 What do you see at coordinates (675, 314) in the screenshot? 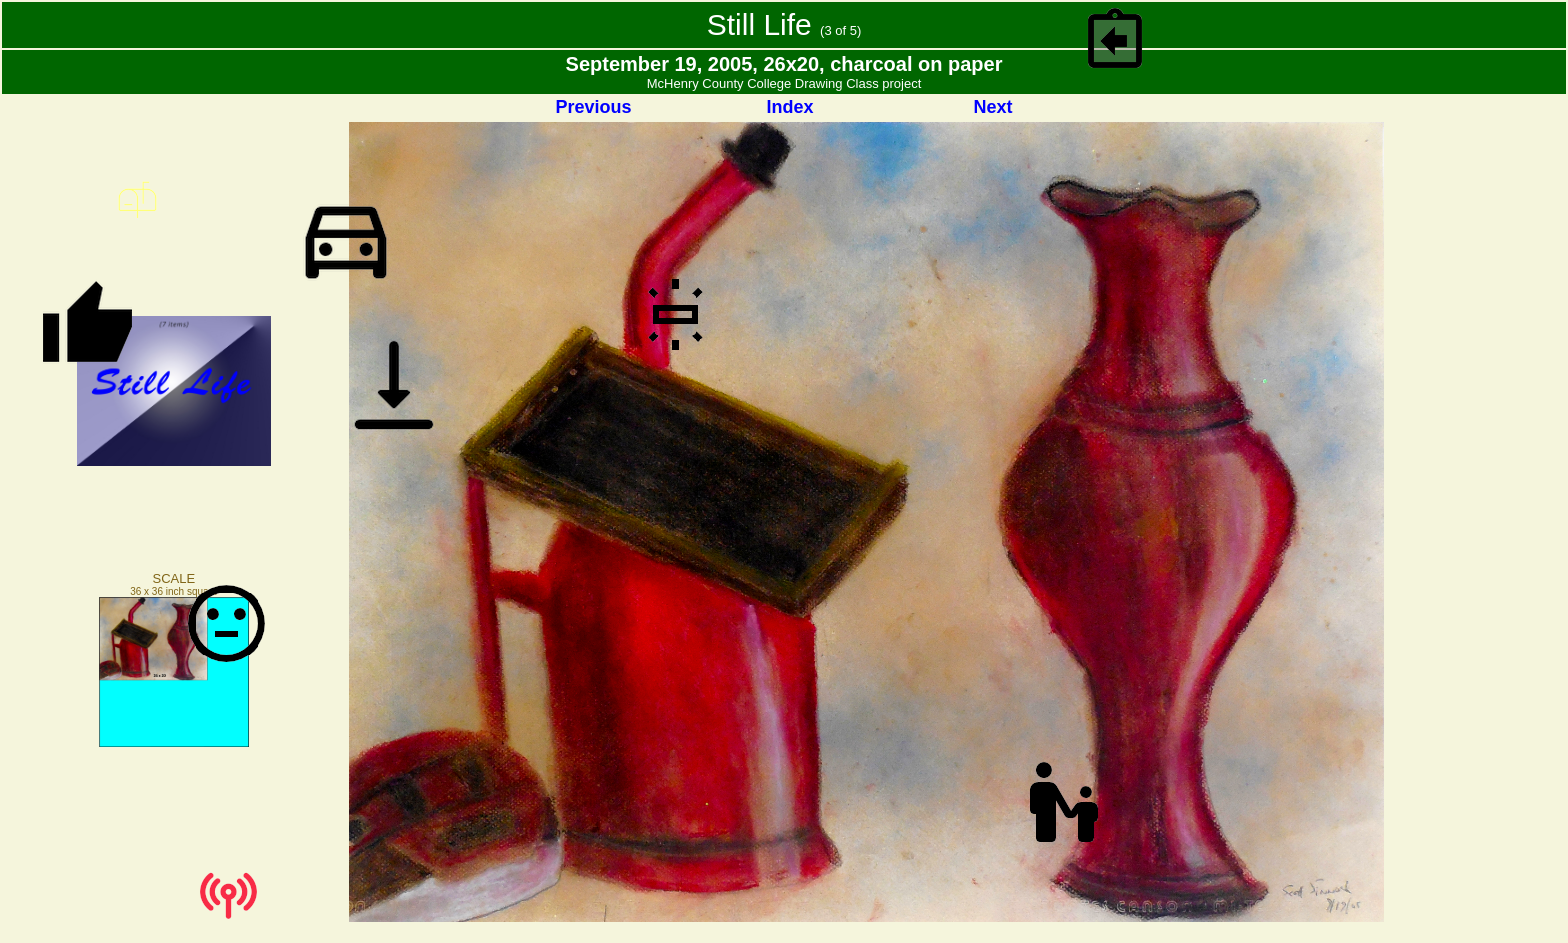
I see `adjust screen brightness settings` at bounding box center [675, 314].